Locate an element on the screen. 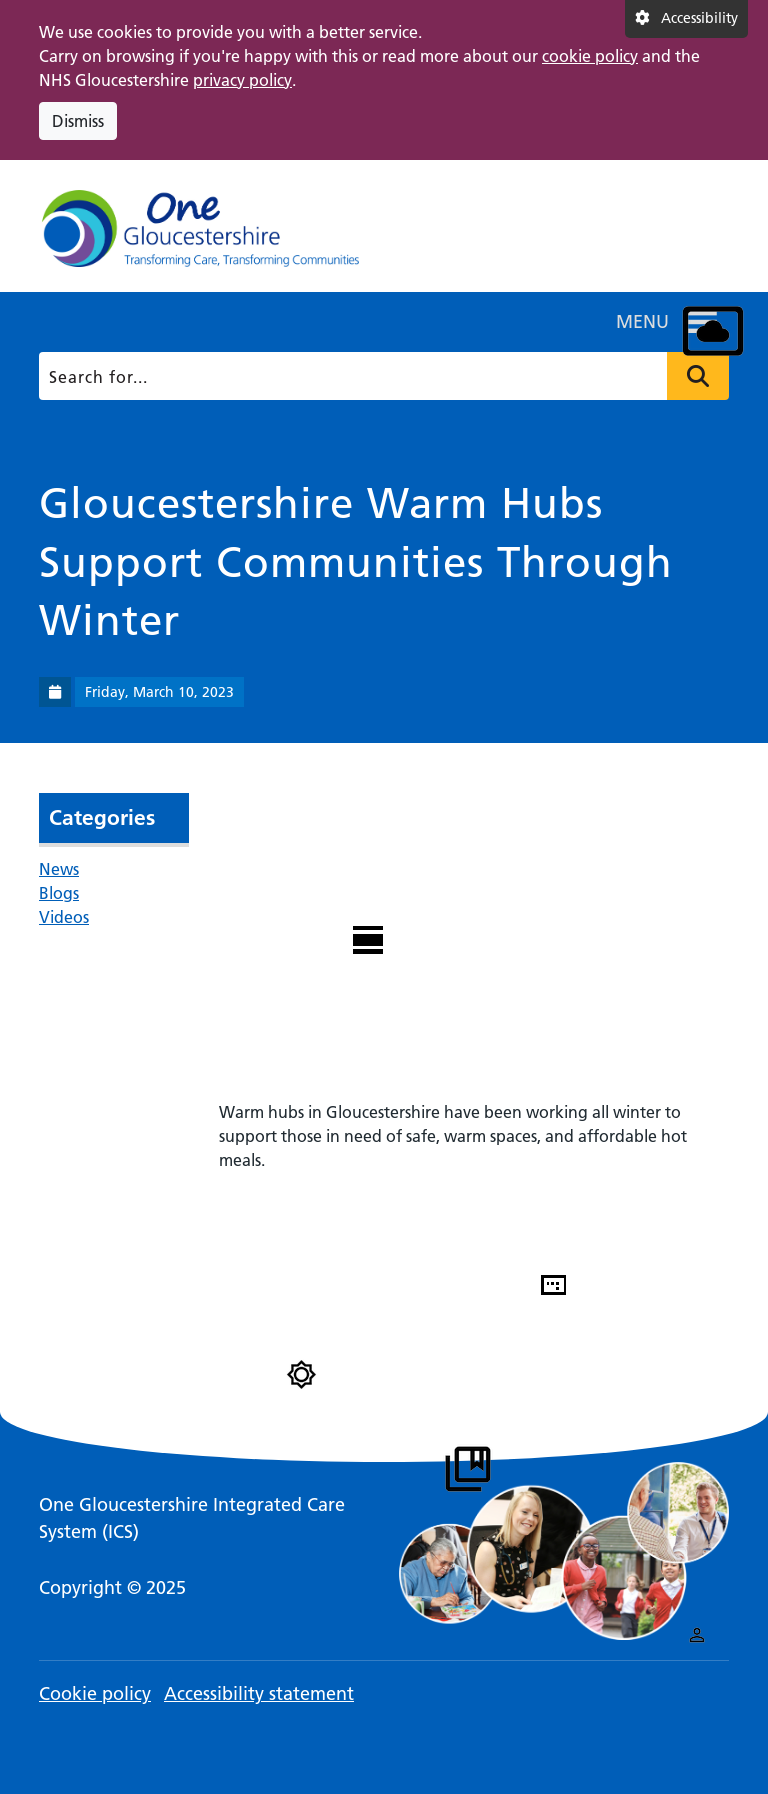 The height and width of the screenshot is (1794, 768). adjust image aspect ratio settings is located at coordinates (554, 1285).